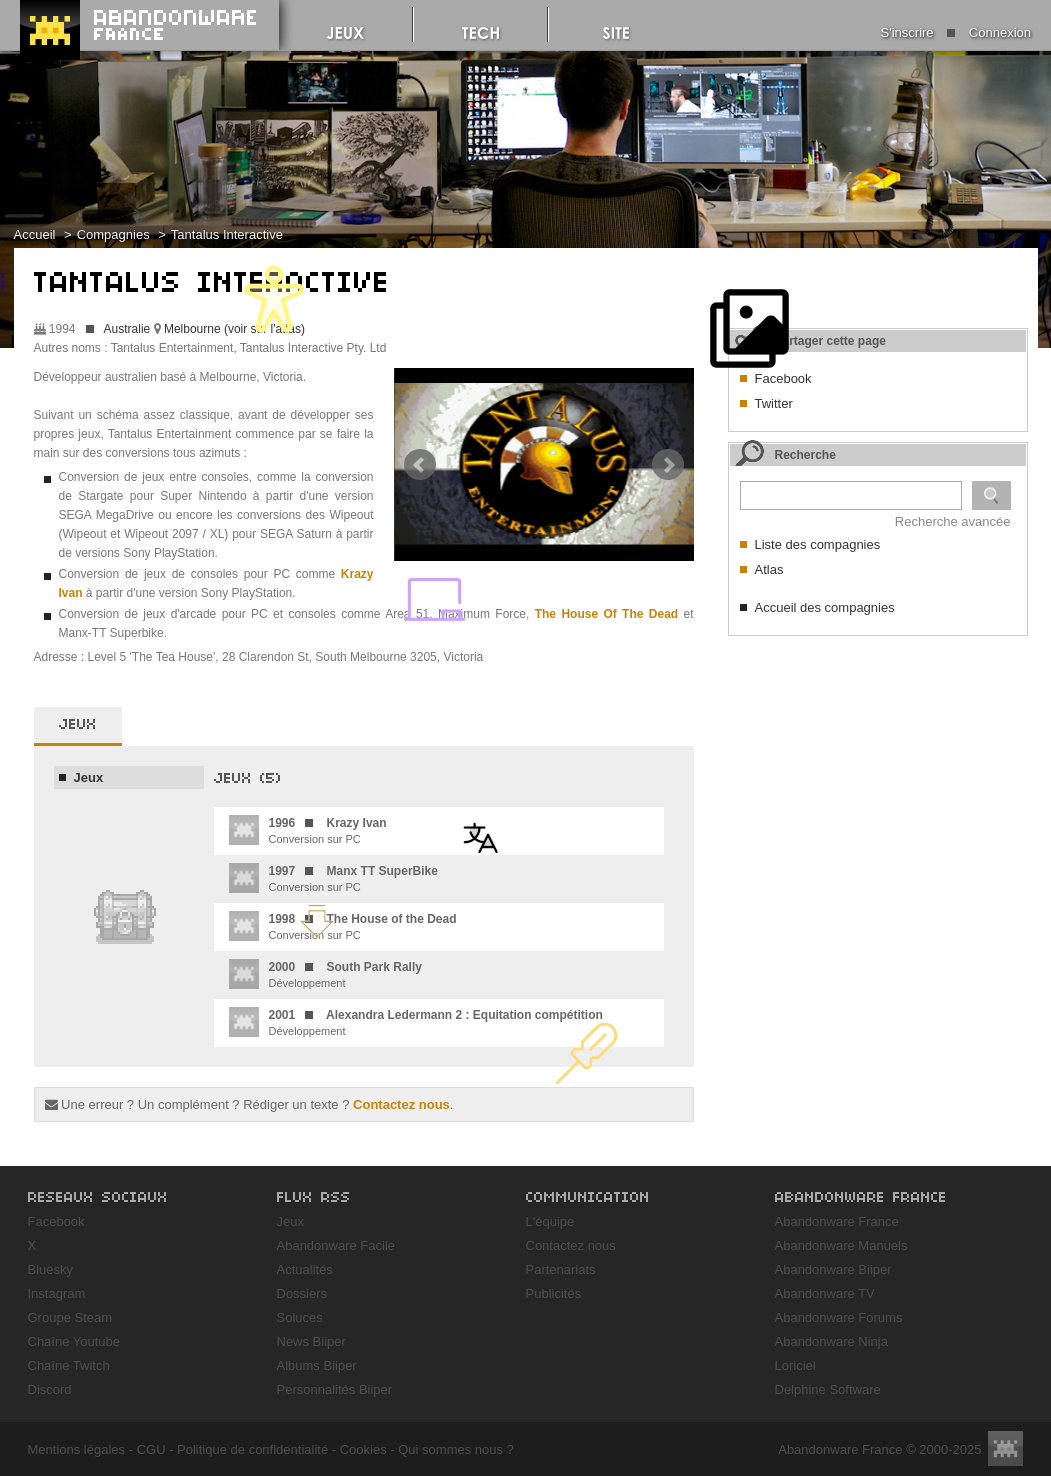 This screenshot has width=1051, height=1476. What do you see at coordinates (317, 920) in the screenshot?
I see `download file or content` at bounding box center [317, 920].